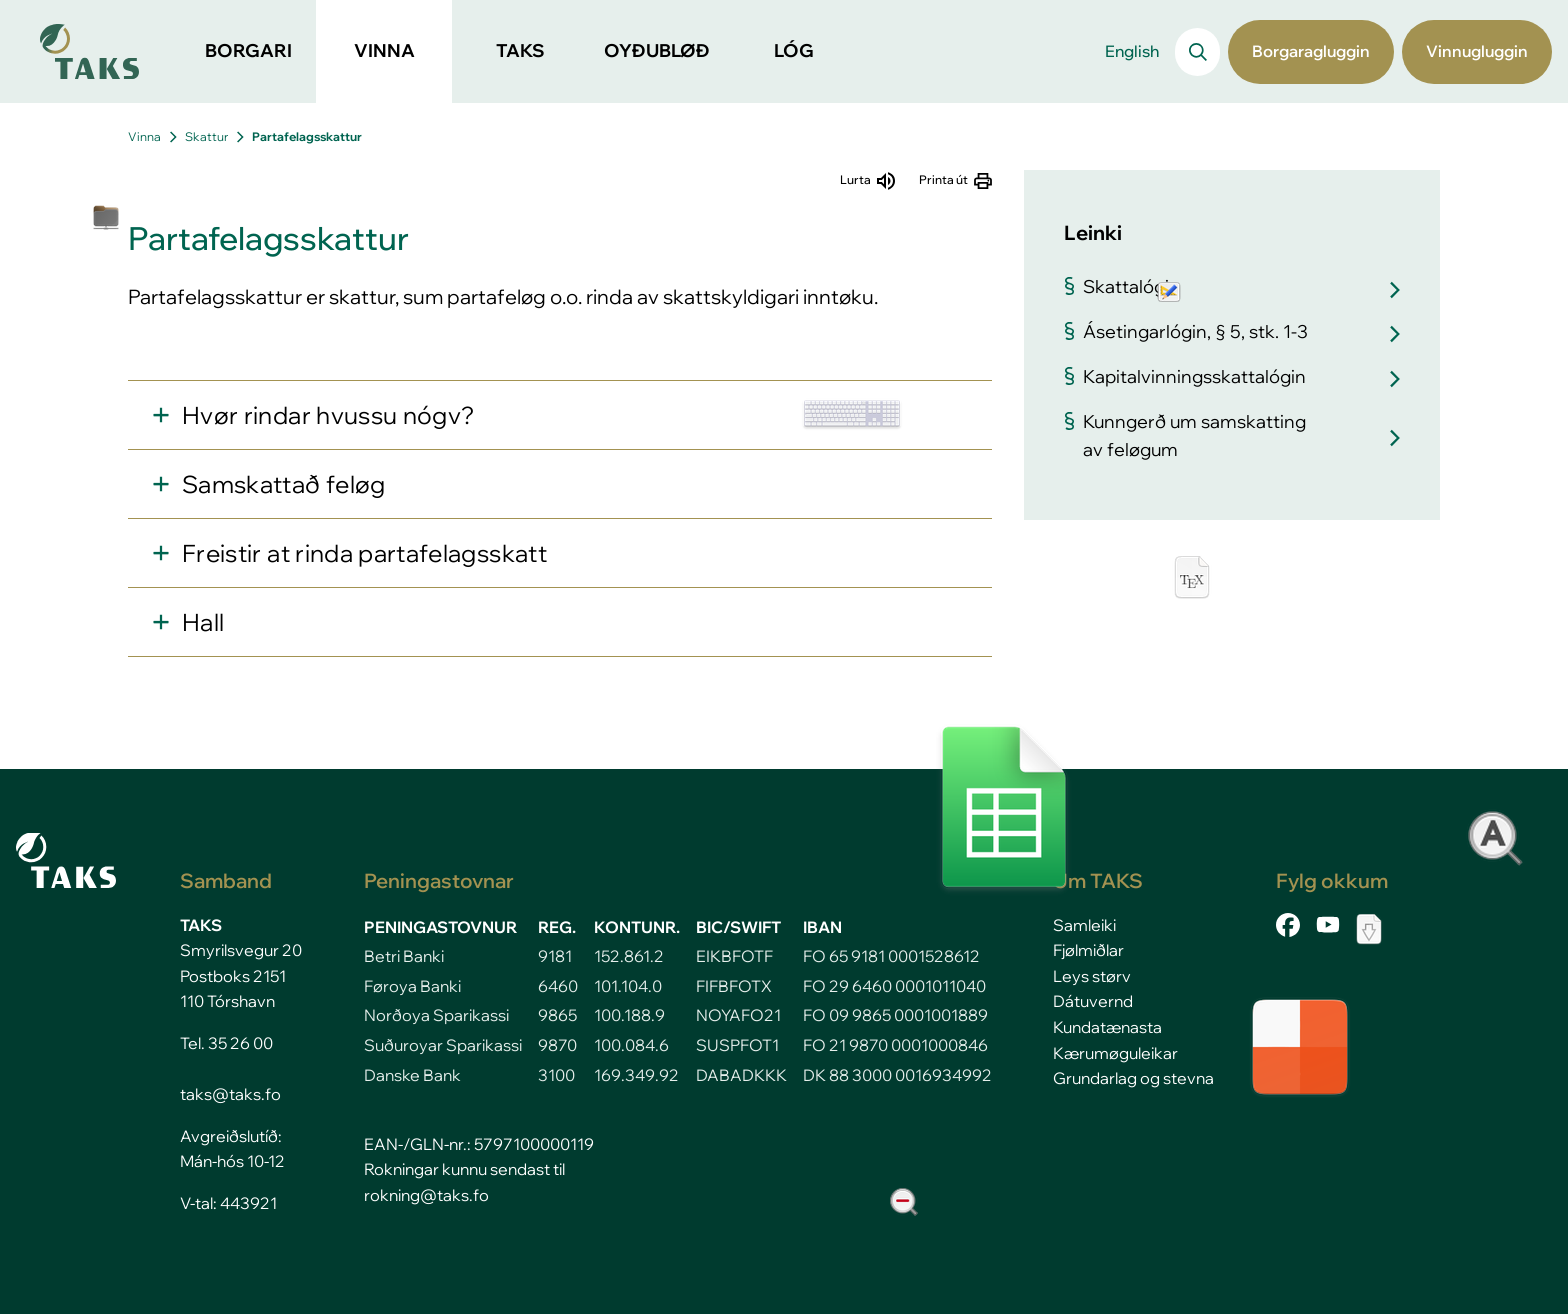 The width and height of the screenshot is (1568, 1314). What do you see at coordinates (106, 217) in the screenshot?
I see `access files stored on a remote server` at bounding box center [106, 217].